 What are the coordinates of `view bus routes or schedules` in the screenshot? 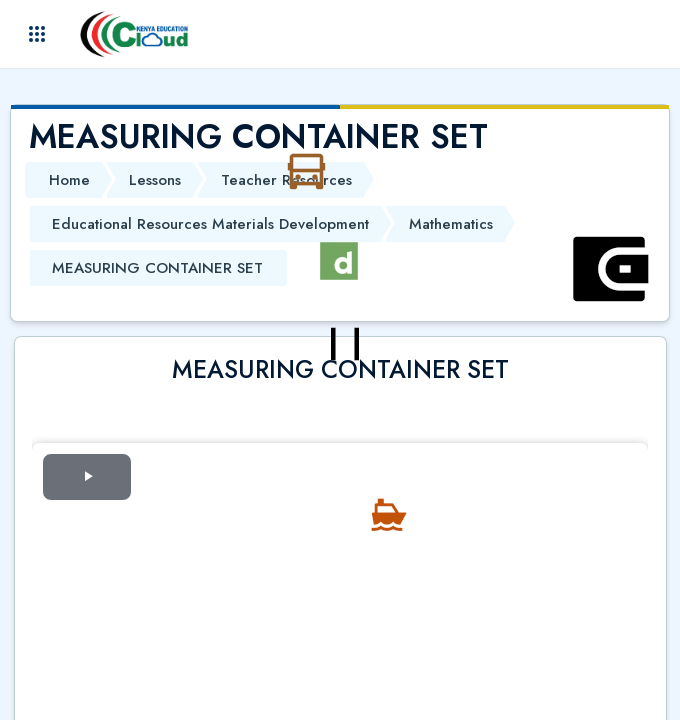 It's located at (306, 170).